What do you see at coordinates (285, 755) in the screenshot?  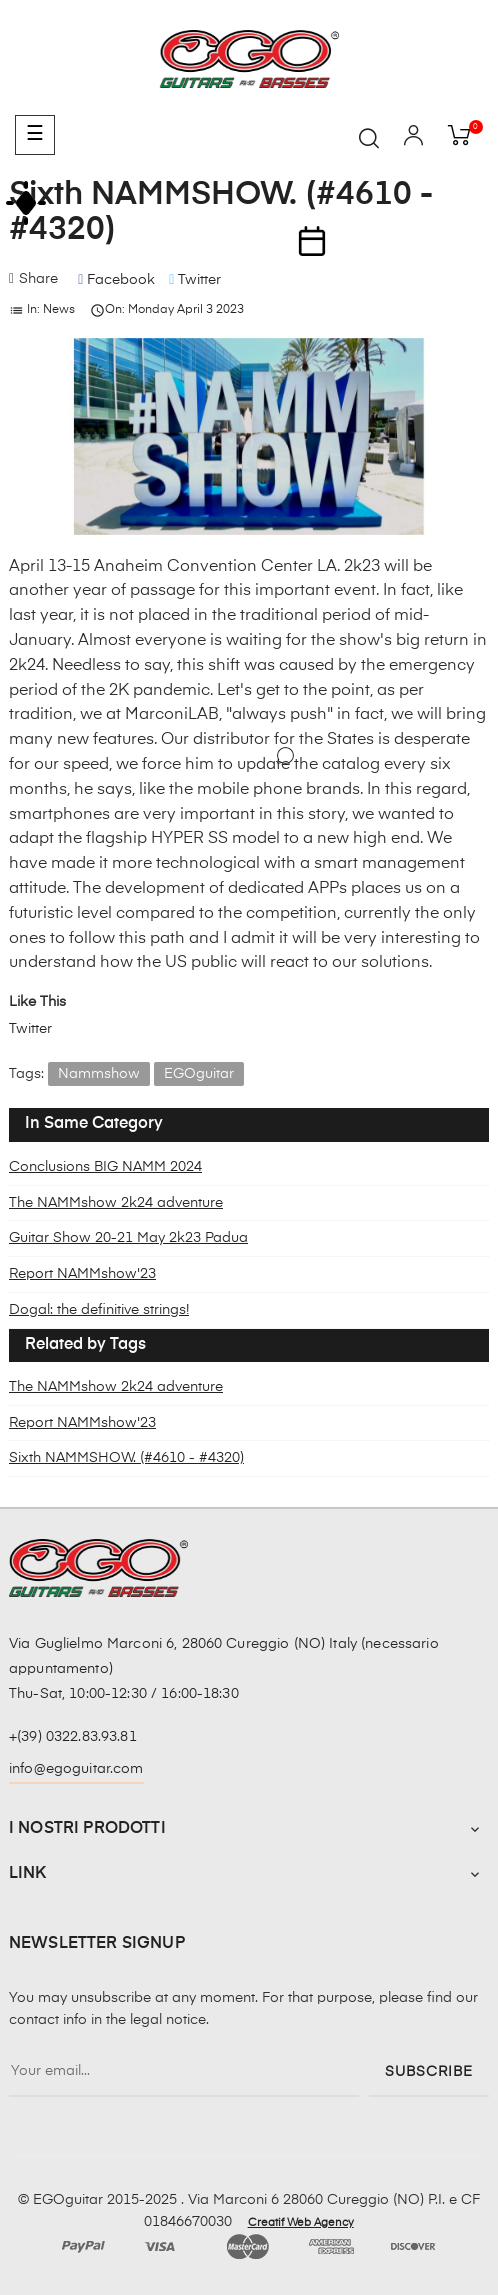 I see `open a chat or messaging feature` at bounding box center [285, 755].